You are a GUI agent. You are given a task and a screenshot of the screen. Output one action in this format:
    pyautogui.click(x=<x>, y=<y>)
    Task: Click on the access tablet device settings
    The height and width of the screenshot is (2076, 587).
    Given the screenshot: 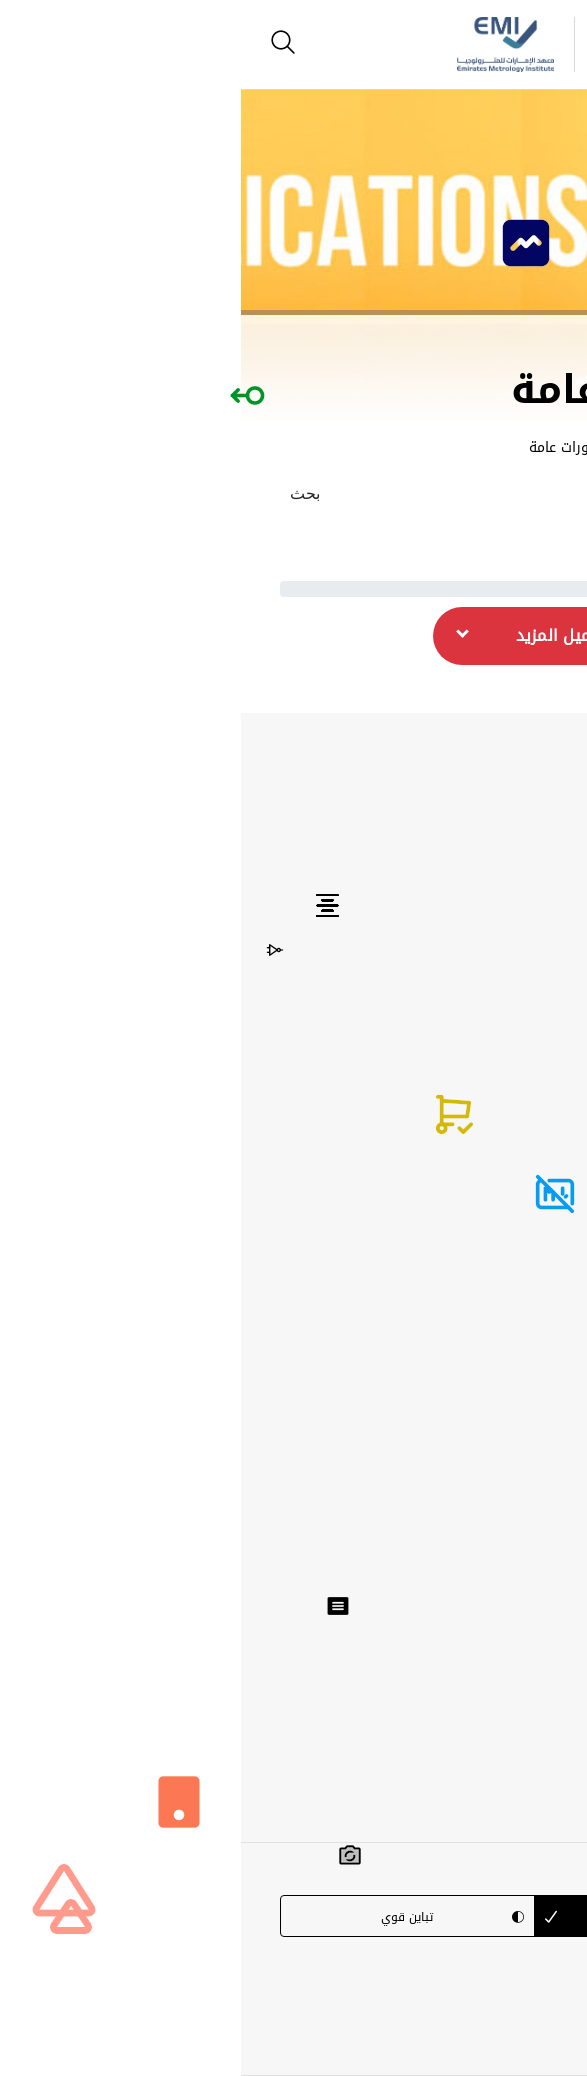 What is the action you would take?
    pyautogui.click(x=179, y=1802)
    